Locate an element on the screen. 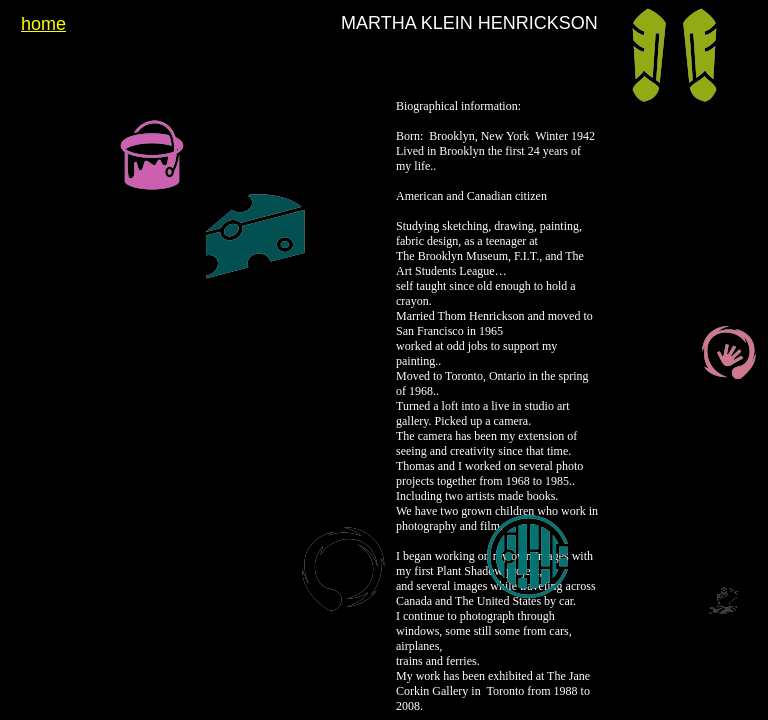 The width and height of the screenshot is (768, 720). equip leg armor to your character is located at coordinates (674, 55).